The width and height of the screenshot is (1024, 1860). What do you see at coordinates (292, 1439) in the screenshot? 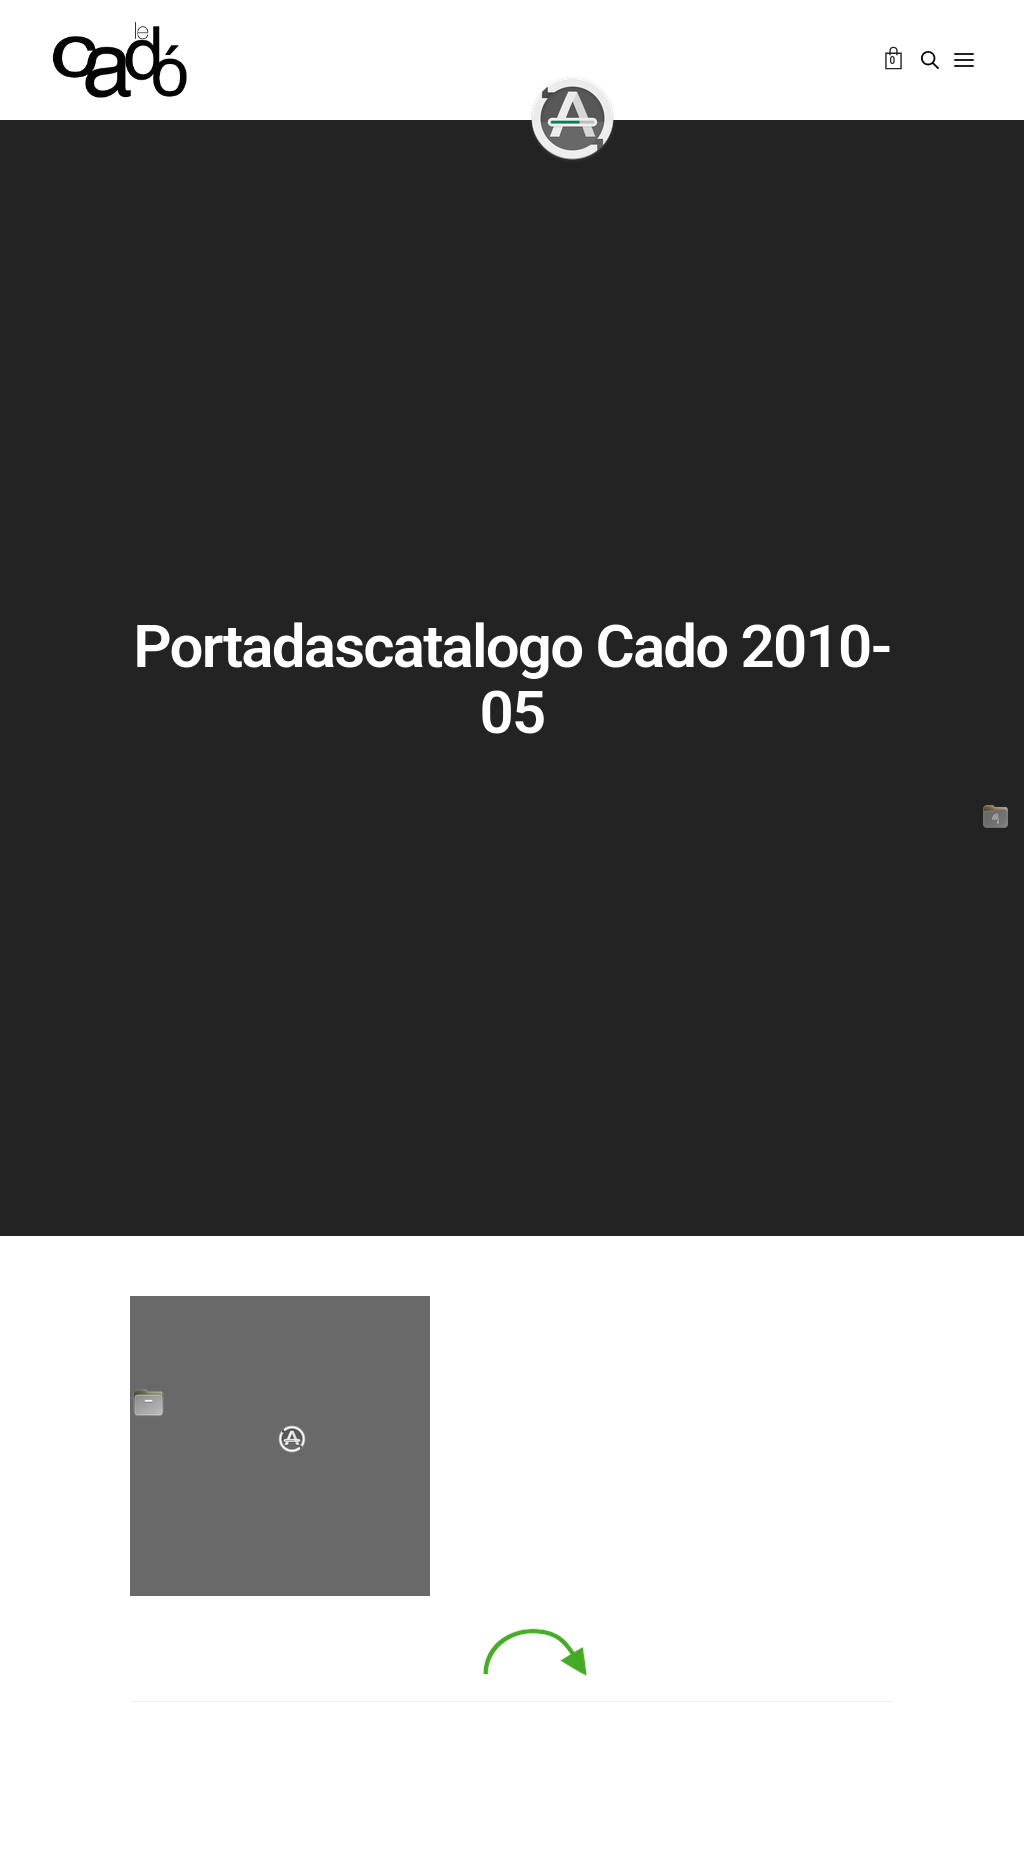
I see `open the software updater application` at bounding box center [292, 1439].